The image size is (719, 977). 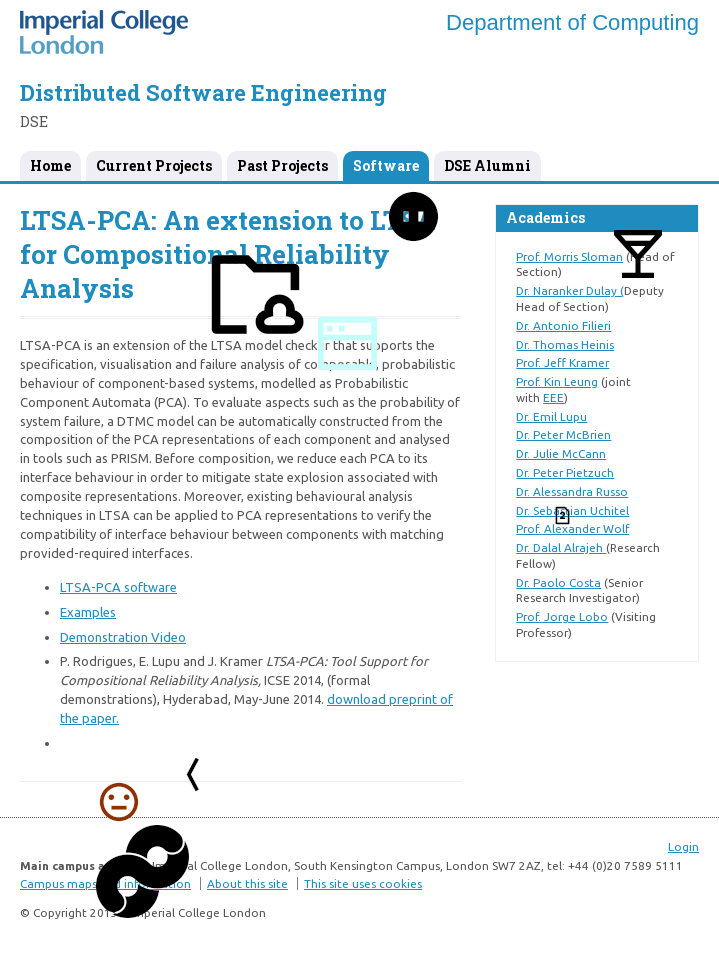 I want to click on go back to the previous screen, so click(x=193, y=774).